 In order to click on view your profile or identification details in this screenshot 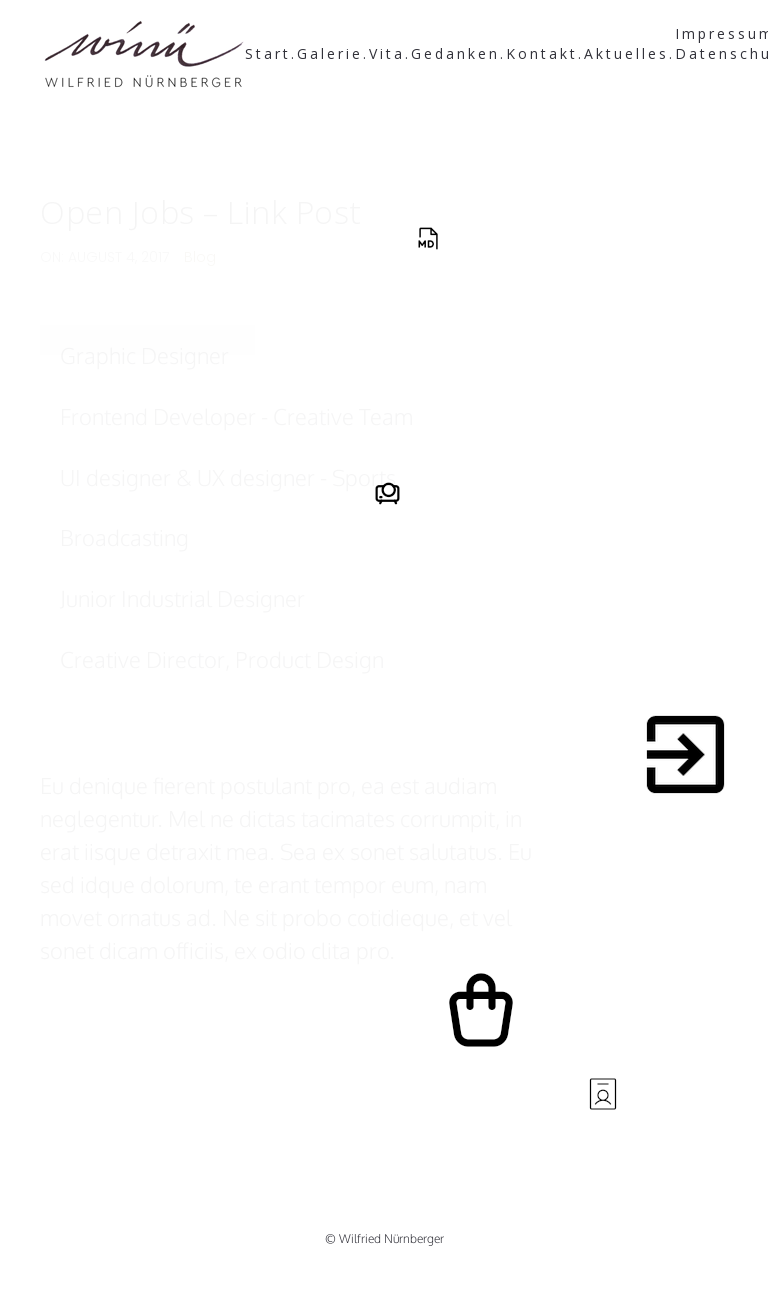, I will do `click(603, 1094)`.